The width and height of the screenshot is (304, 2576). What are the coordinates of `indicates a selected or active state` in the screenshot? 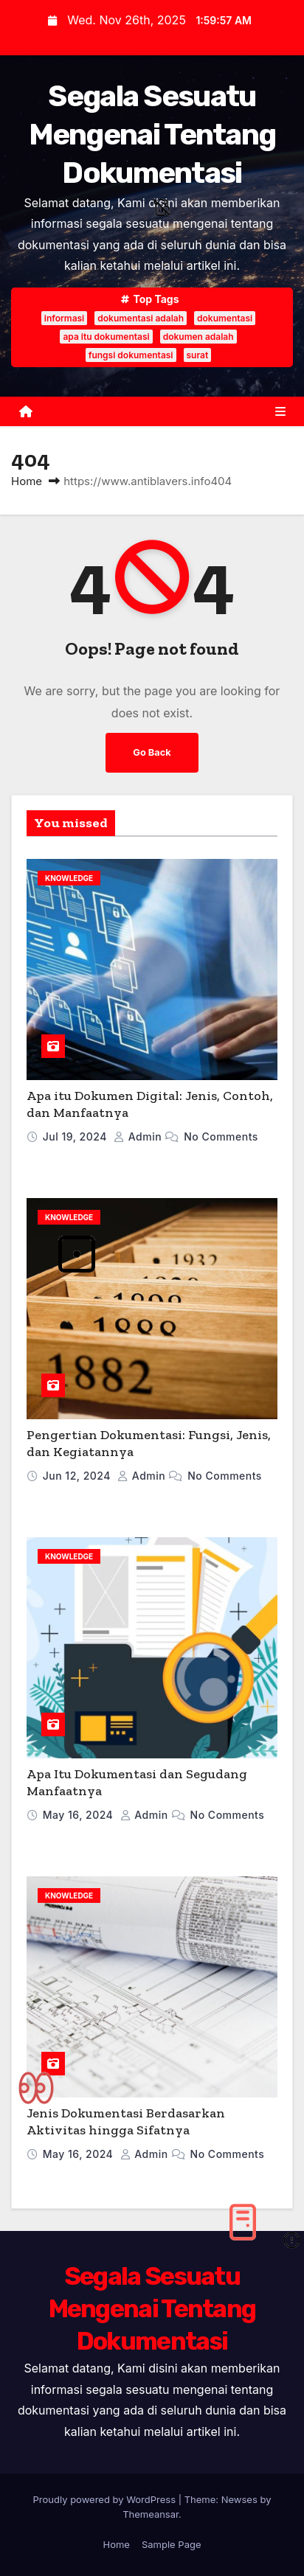 It's located at (77, 1254).